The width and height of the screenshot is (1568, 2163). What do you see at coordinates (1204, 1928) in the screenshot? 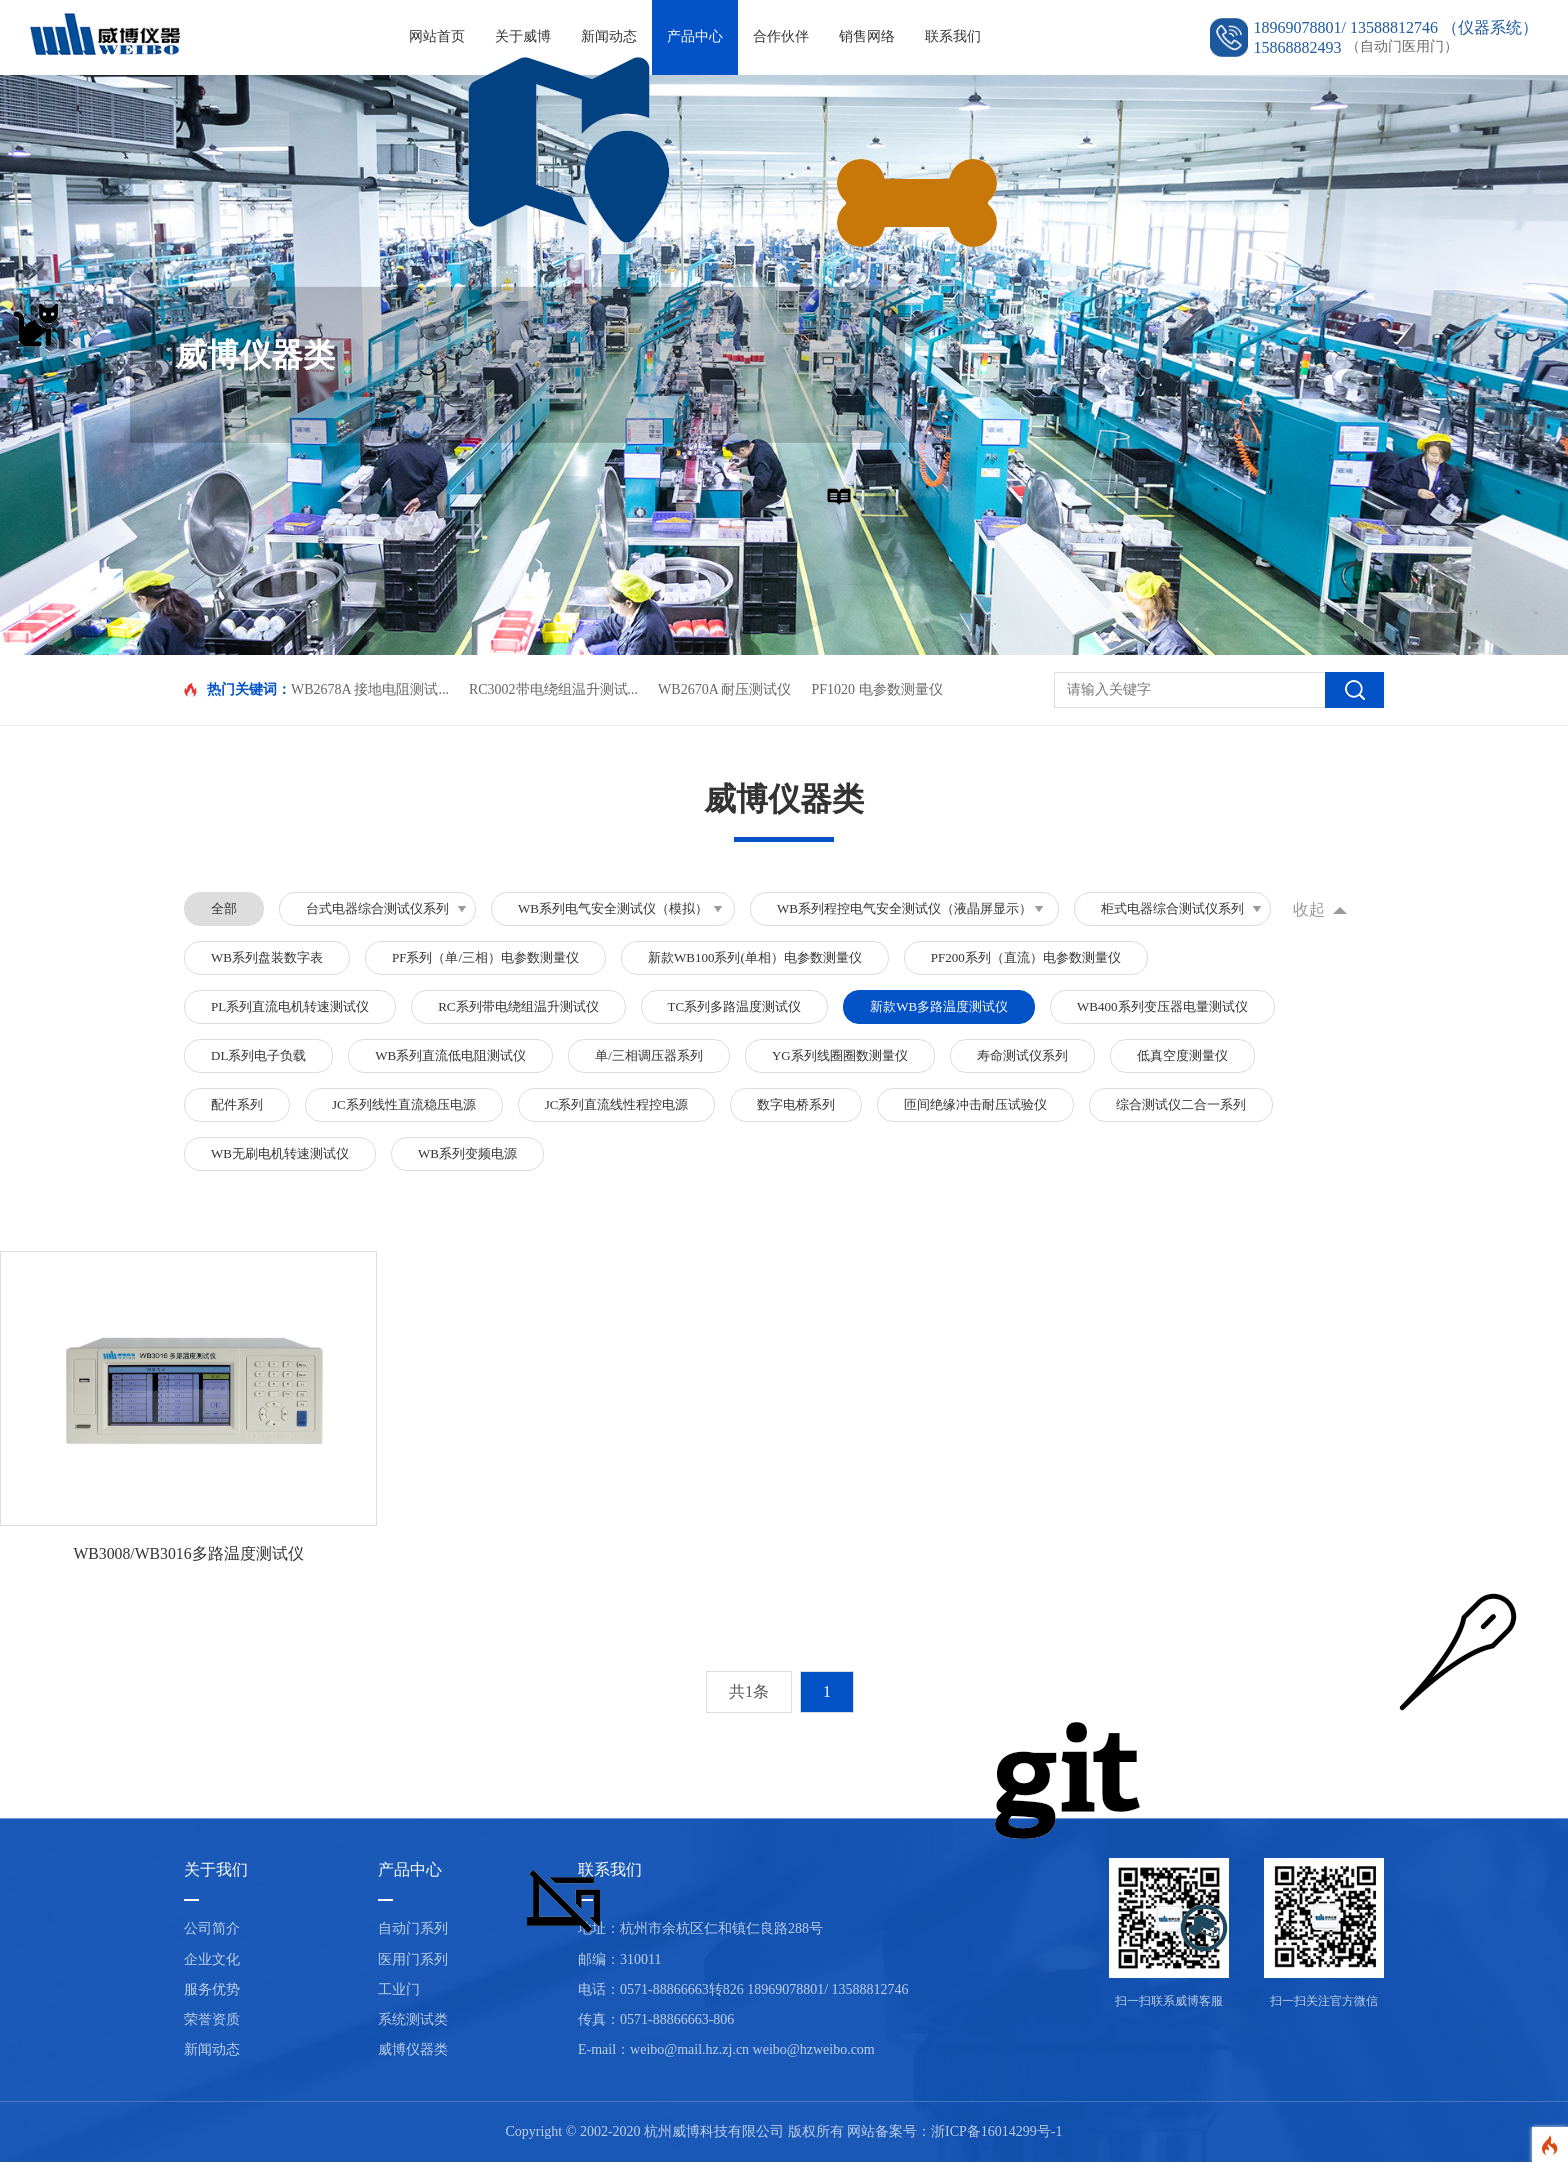
I see `indicates content is licensed for remixing` at bounding box center [1204, 1928].